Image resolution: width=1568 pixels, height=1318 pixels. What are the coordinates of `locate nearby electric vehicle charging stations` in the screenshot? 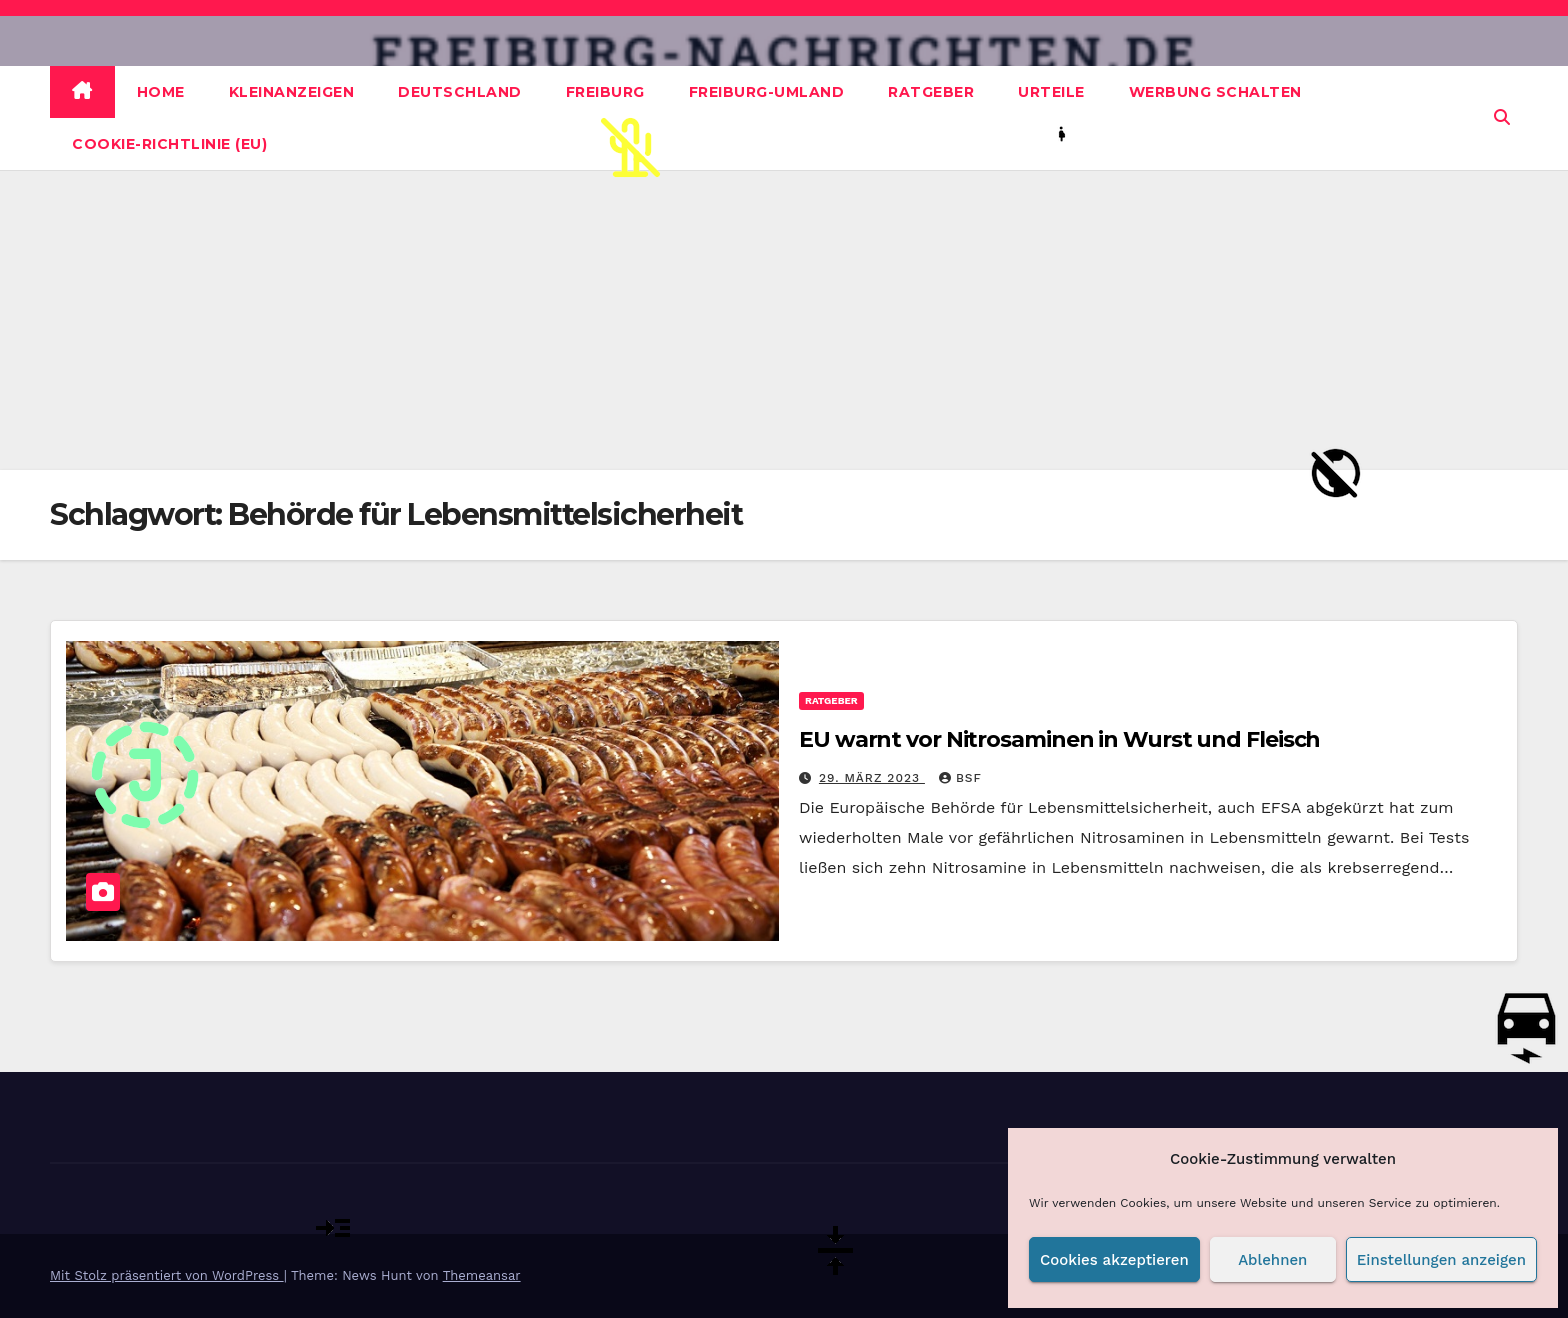 It's located at (1526, 1028).